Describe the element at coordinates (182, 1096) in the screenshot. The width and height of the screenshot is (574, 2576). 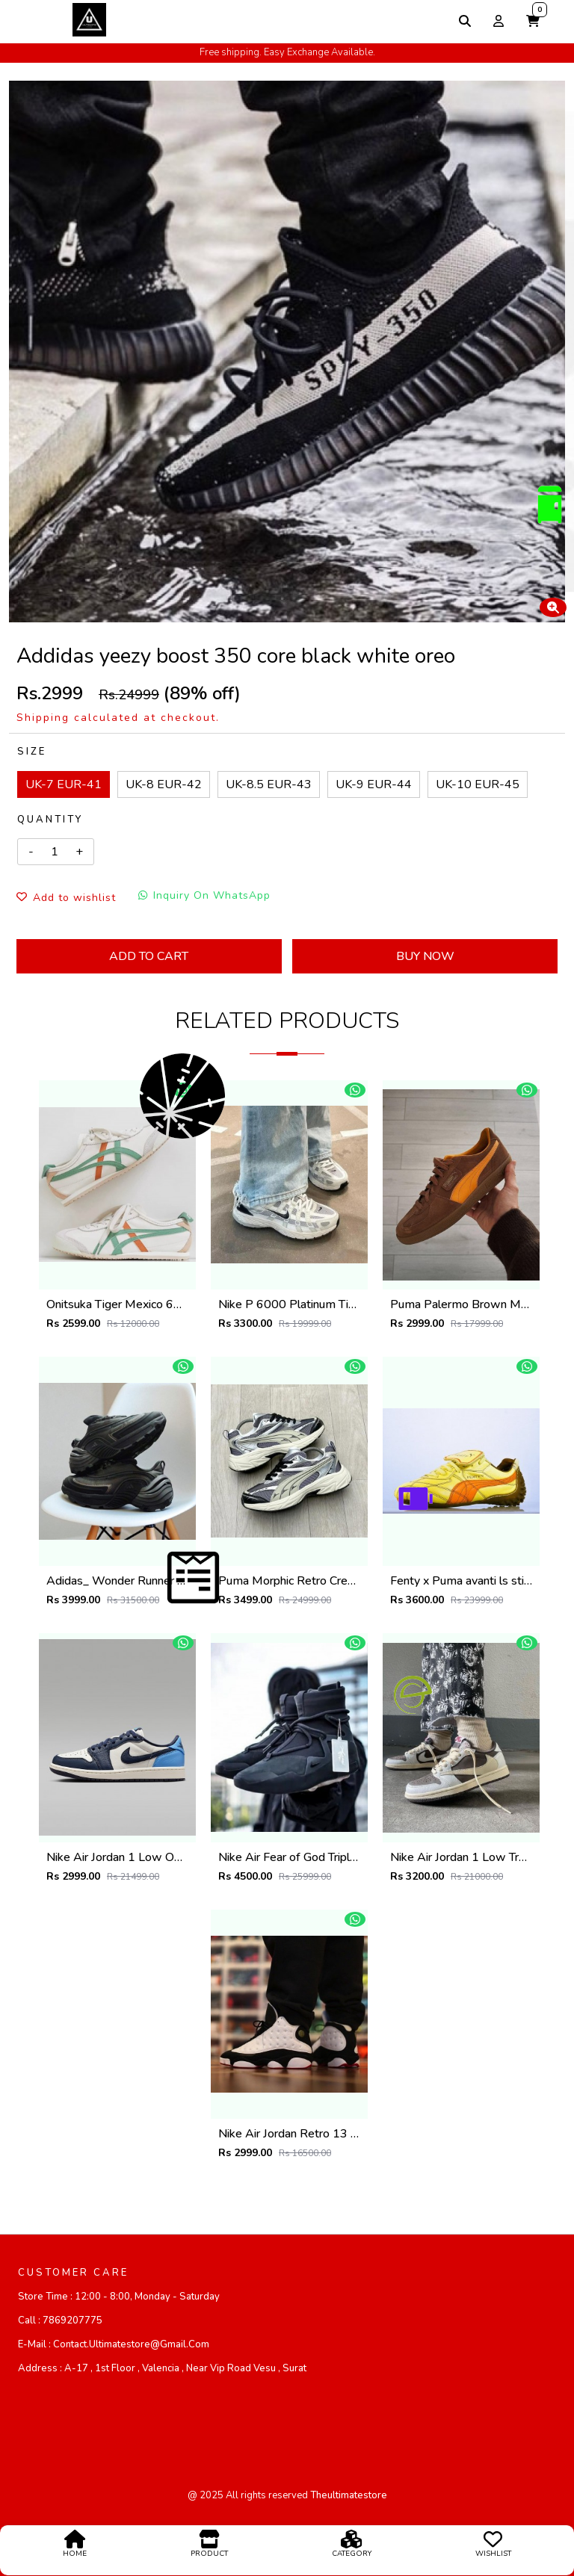
I see `visit the Ex Ordo website or platform` at that location.